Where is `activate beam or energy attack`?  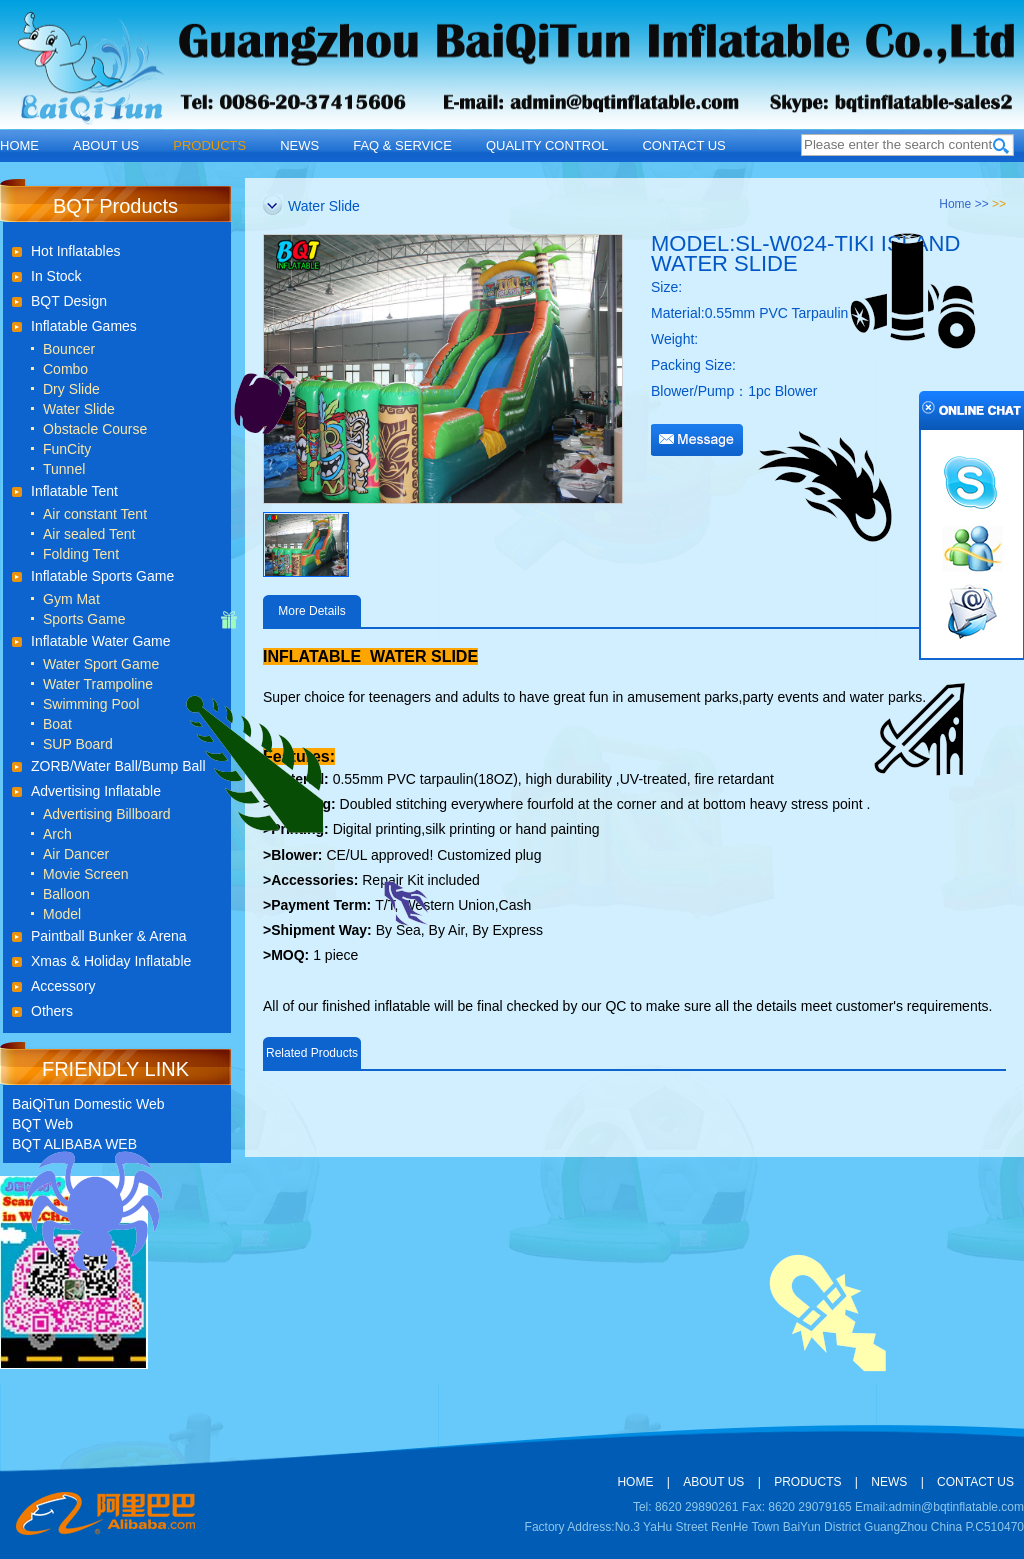
activate beam or energy attack is located at coordinates (255, 764).